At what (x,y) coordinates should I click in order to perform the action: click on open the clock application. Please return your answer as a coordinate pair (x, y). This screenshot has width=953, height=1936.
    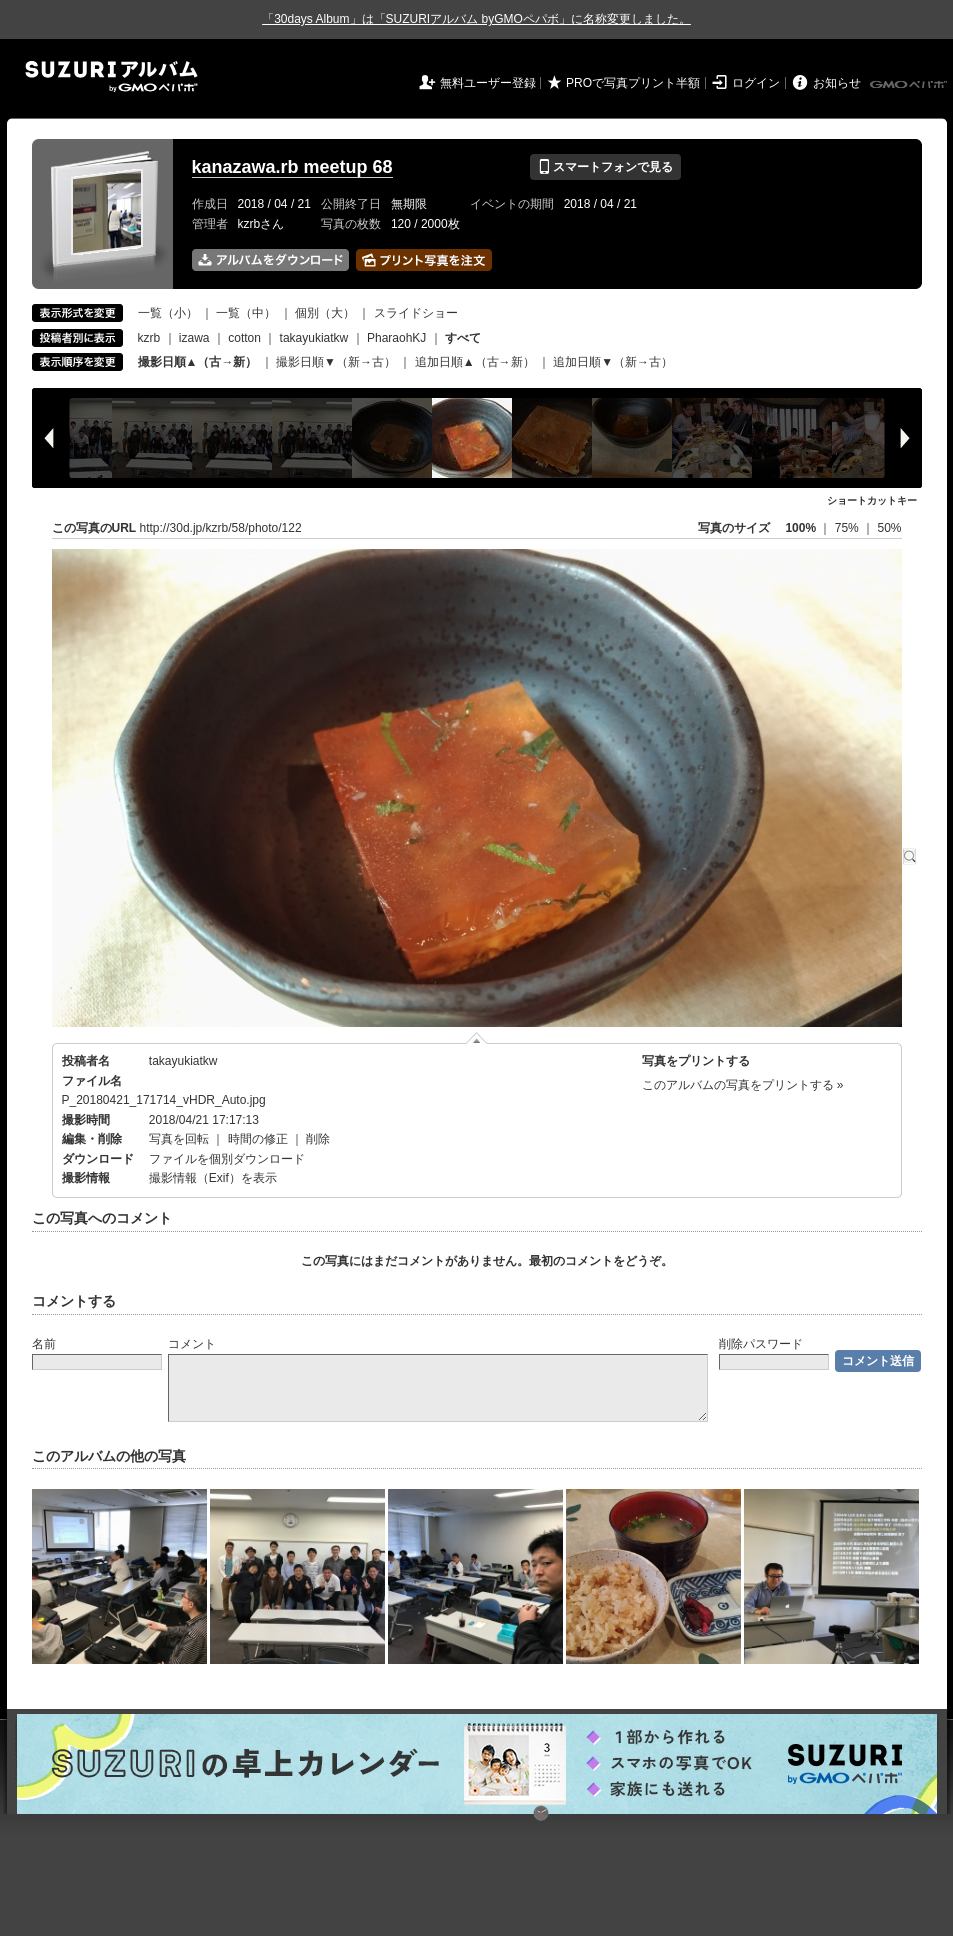
    Looking at the image, I should click on (541, 1813).